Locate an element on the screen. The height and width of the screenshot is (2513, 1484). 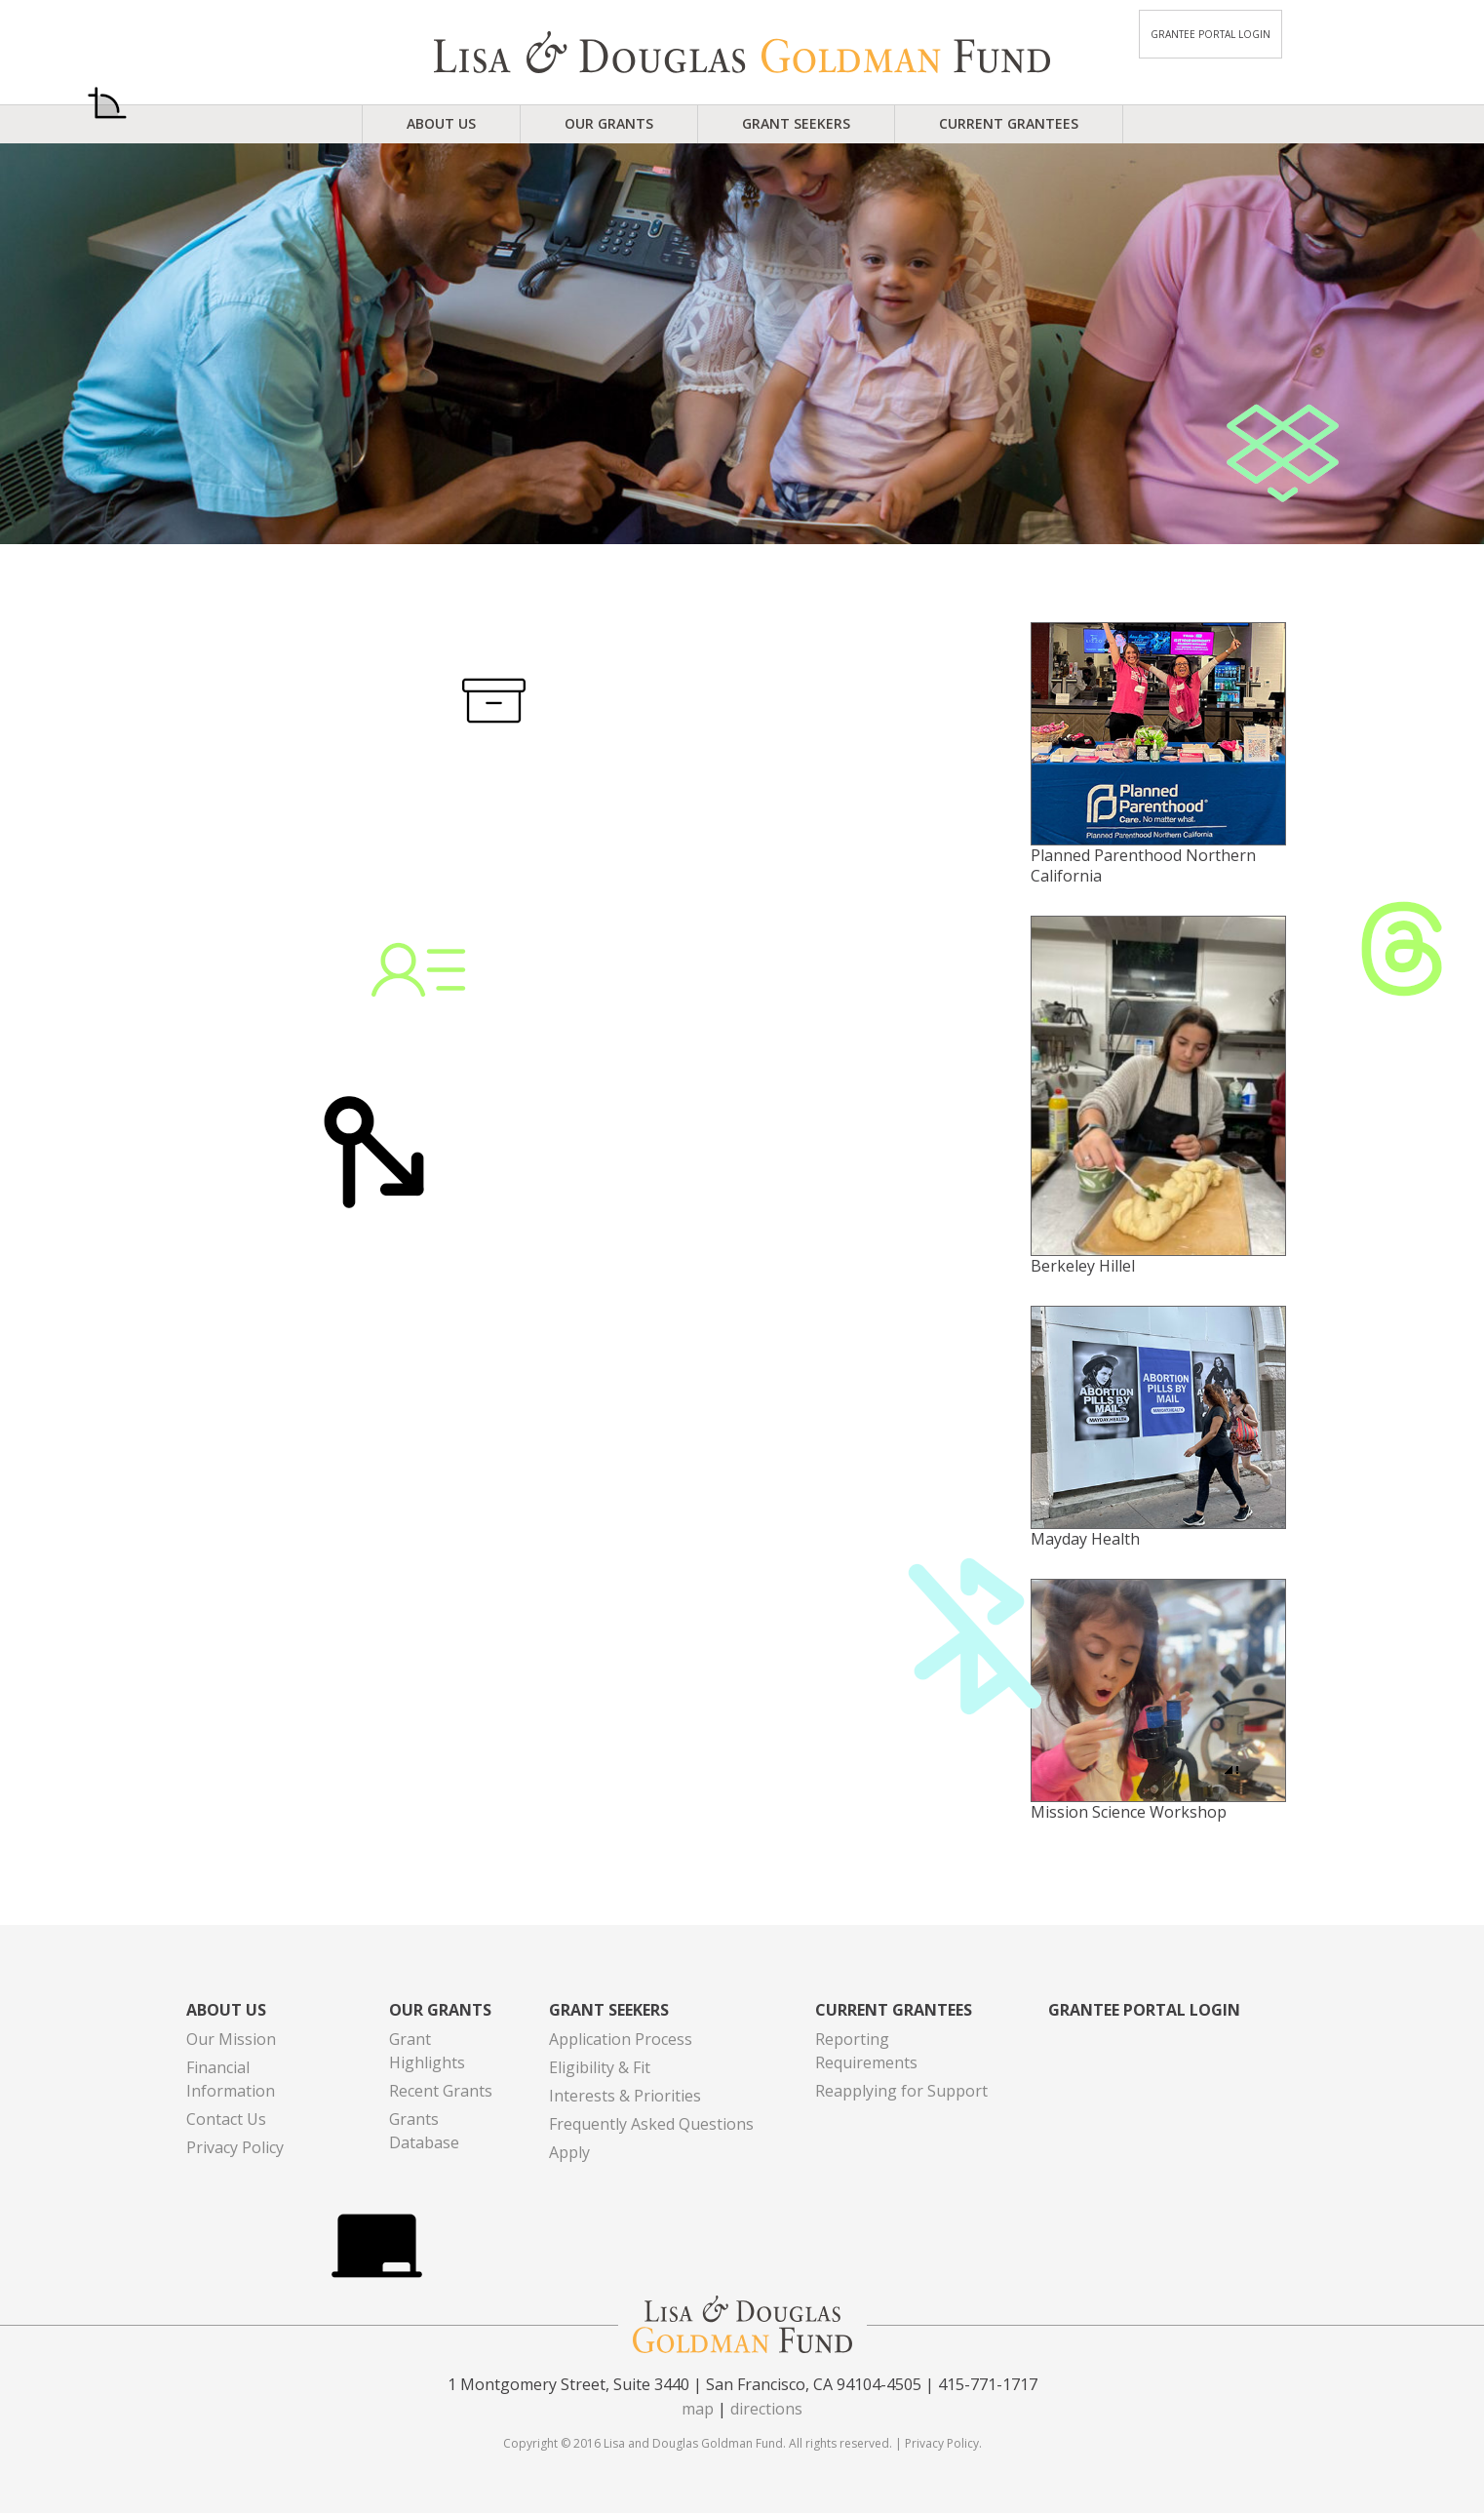
bluetooth is disabled or turned off is located at coordinates (969, 1636).